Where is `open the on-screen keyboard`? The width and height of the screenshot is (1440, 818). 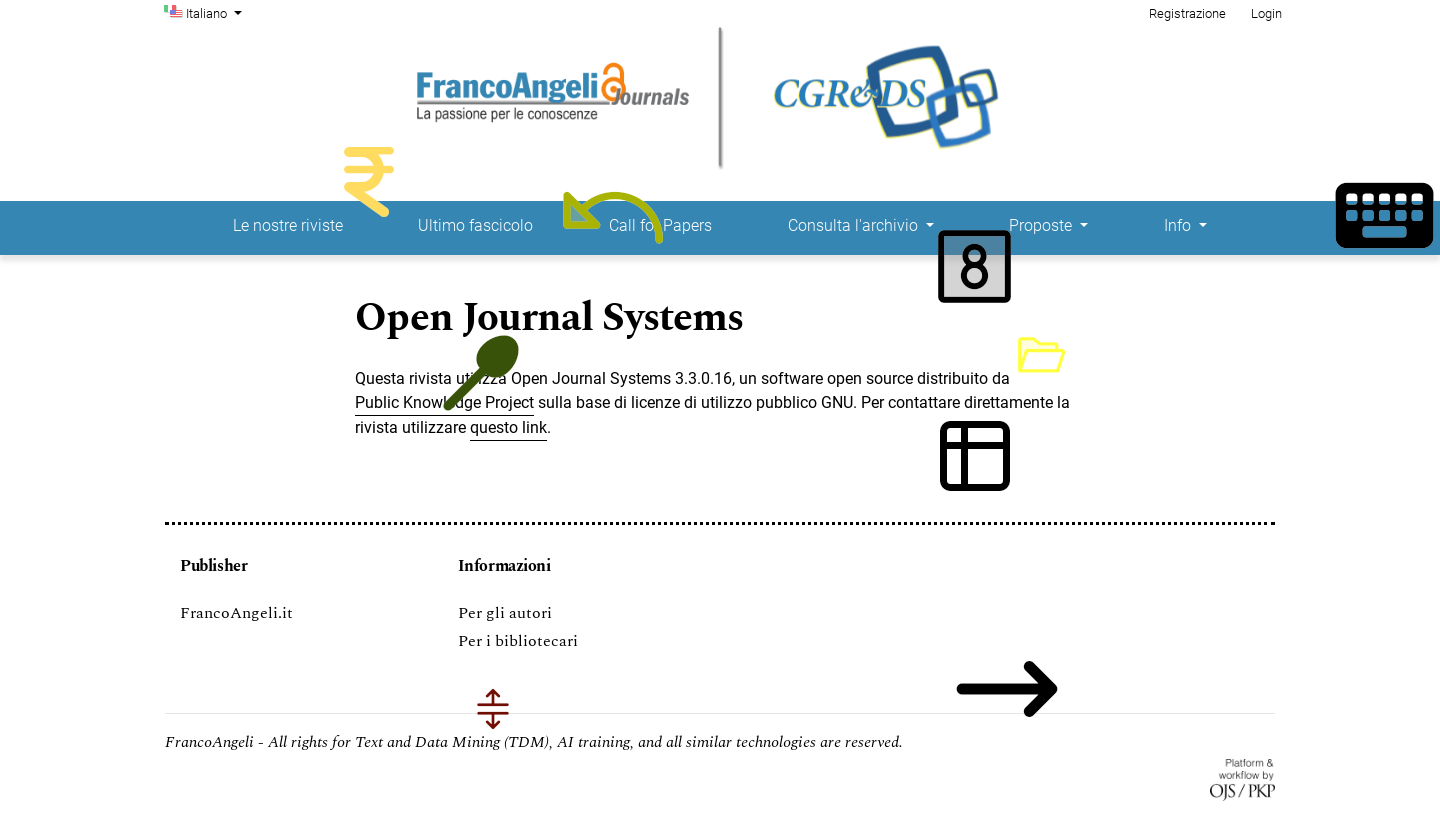
open the on-screen keyboard is located at coordinates (1384, 215).